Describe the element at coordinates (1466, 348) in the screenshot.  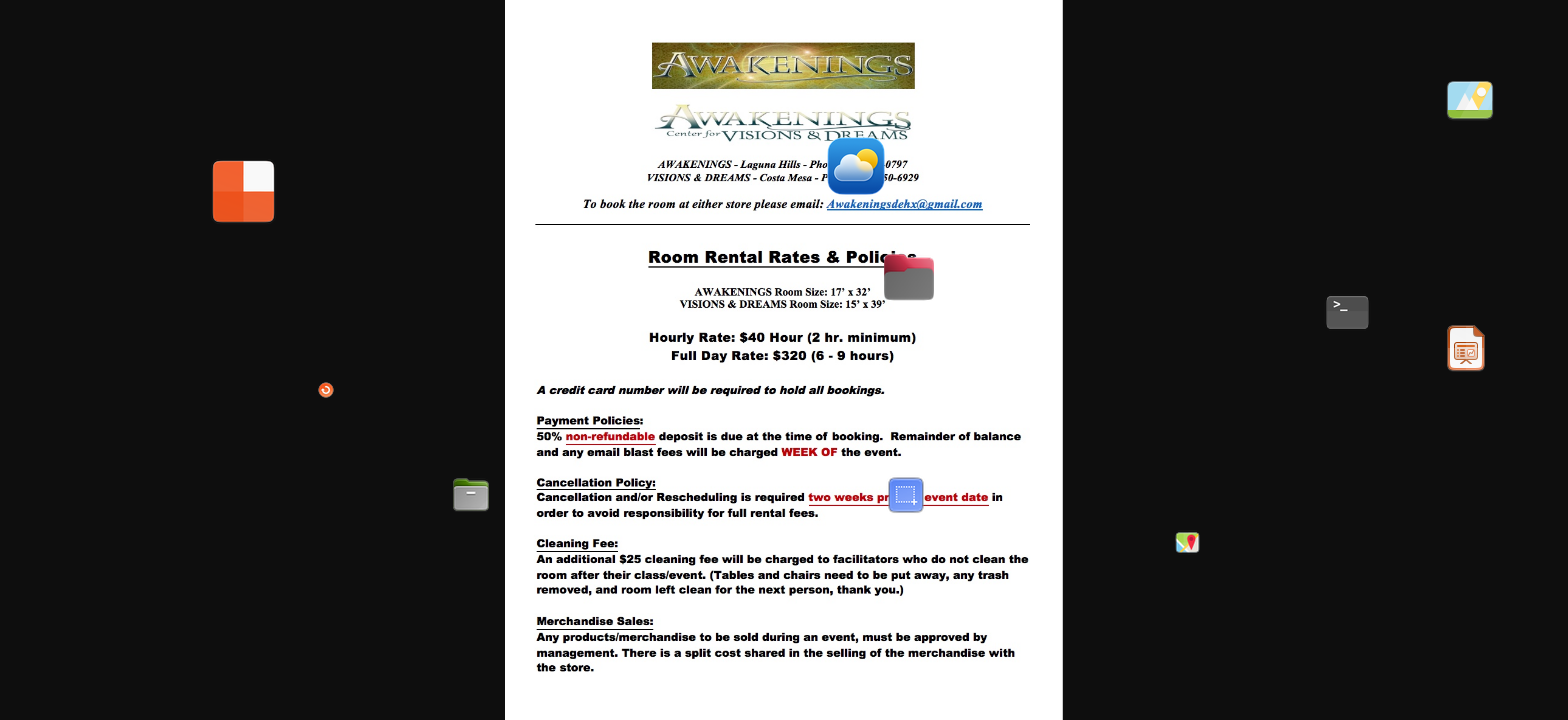
I see `libreoffice impress presentation template file` at that location.